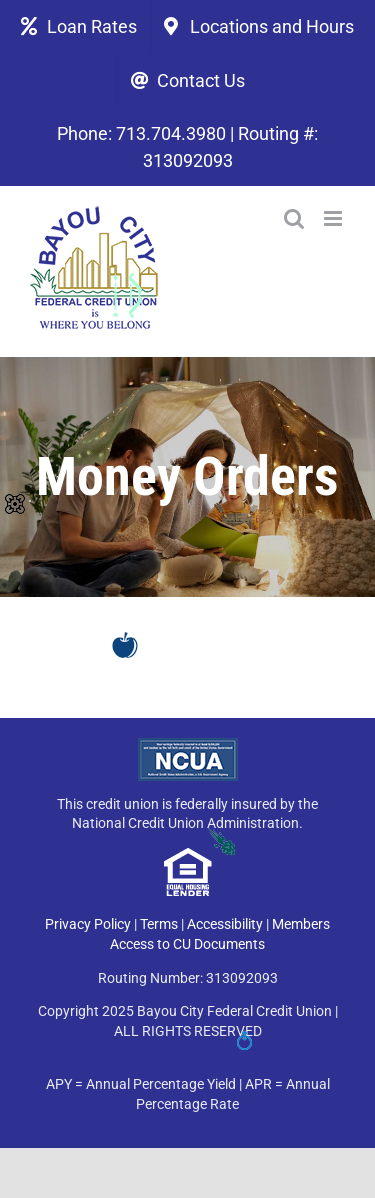  What do you see at coordinates (244, 1040) in the screenshot?
I see `access door or entrance settings` at bounding box center [244, 1040].